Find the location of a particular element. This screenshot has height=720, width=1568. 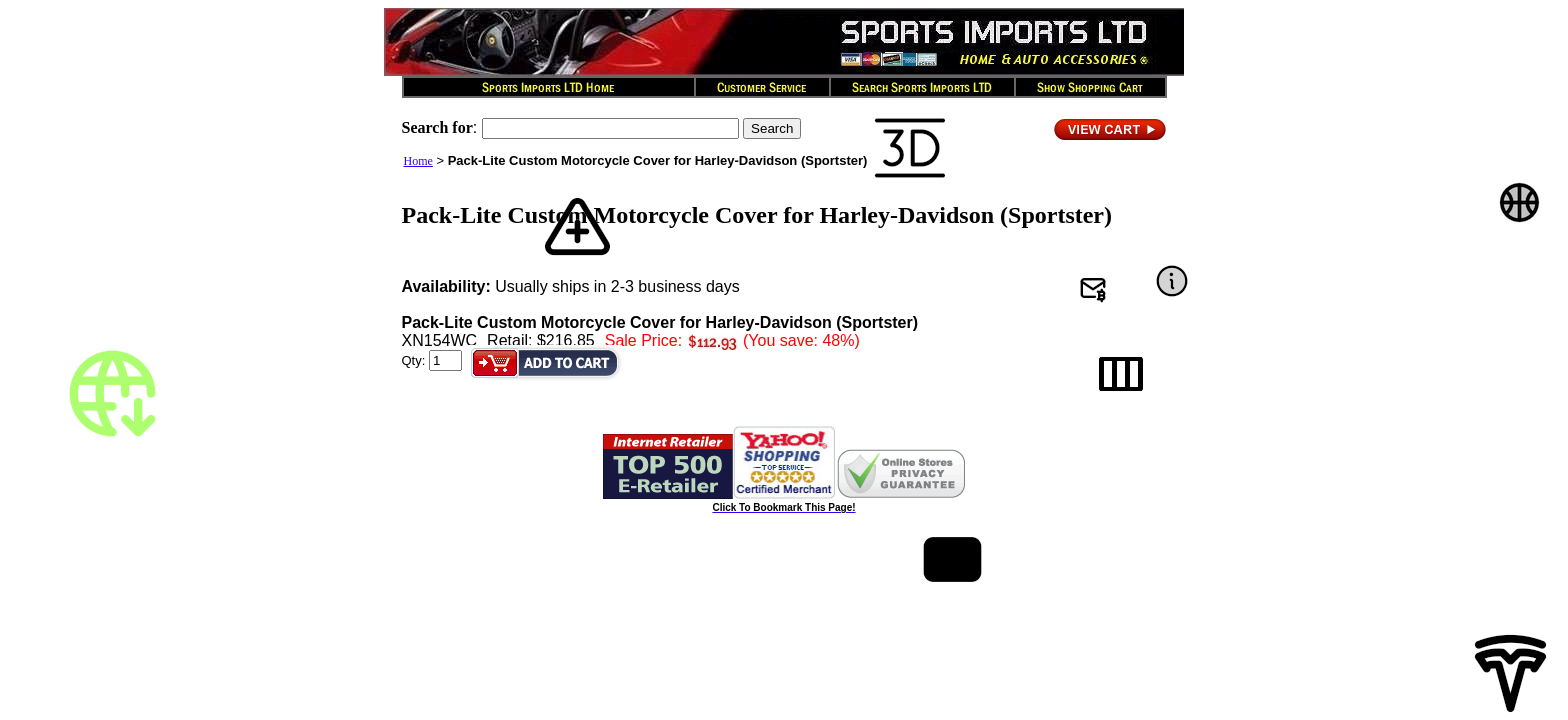

download content from the web is located at coordinates (112, 393).